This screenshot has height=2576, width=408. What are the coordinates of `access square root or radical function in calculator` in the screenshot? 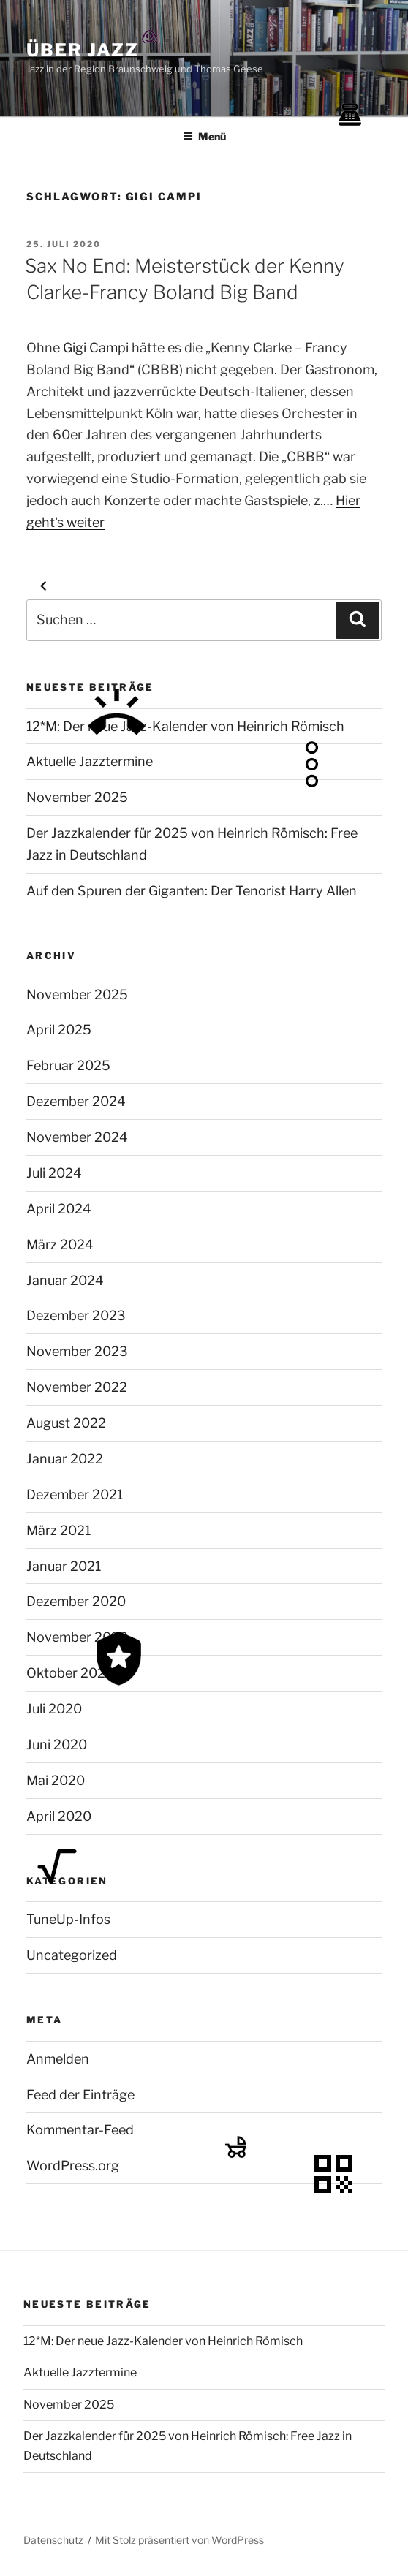 It's located at (57, 1867).